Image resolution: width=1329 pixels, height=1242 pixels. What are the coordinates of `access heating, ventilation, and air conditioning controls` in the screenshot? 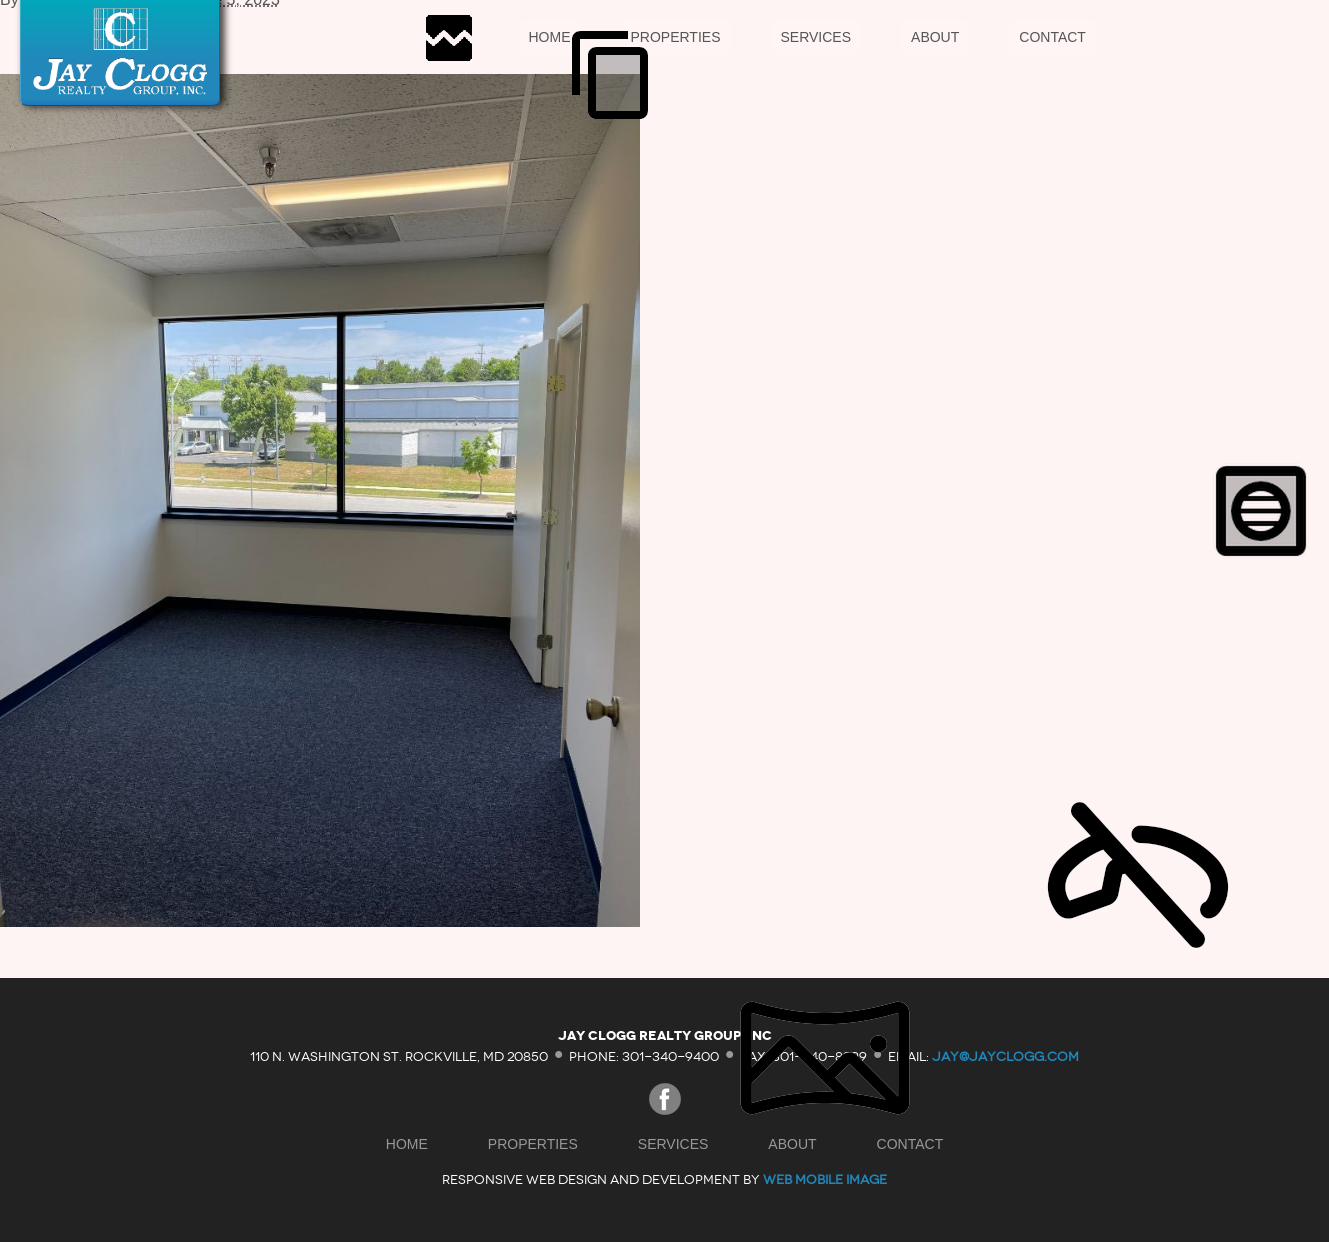 It's located at (1261, 511).